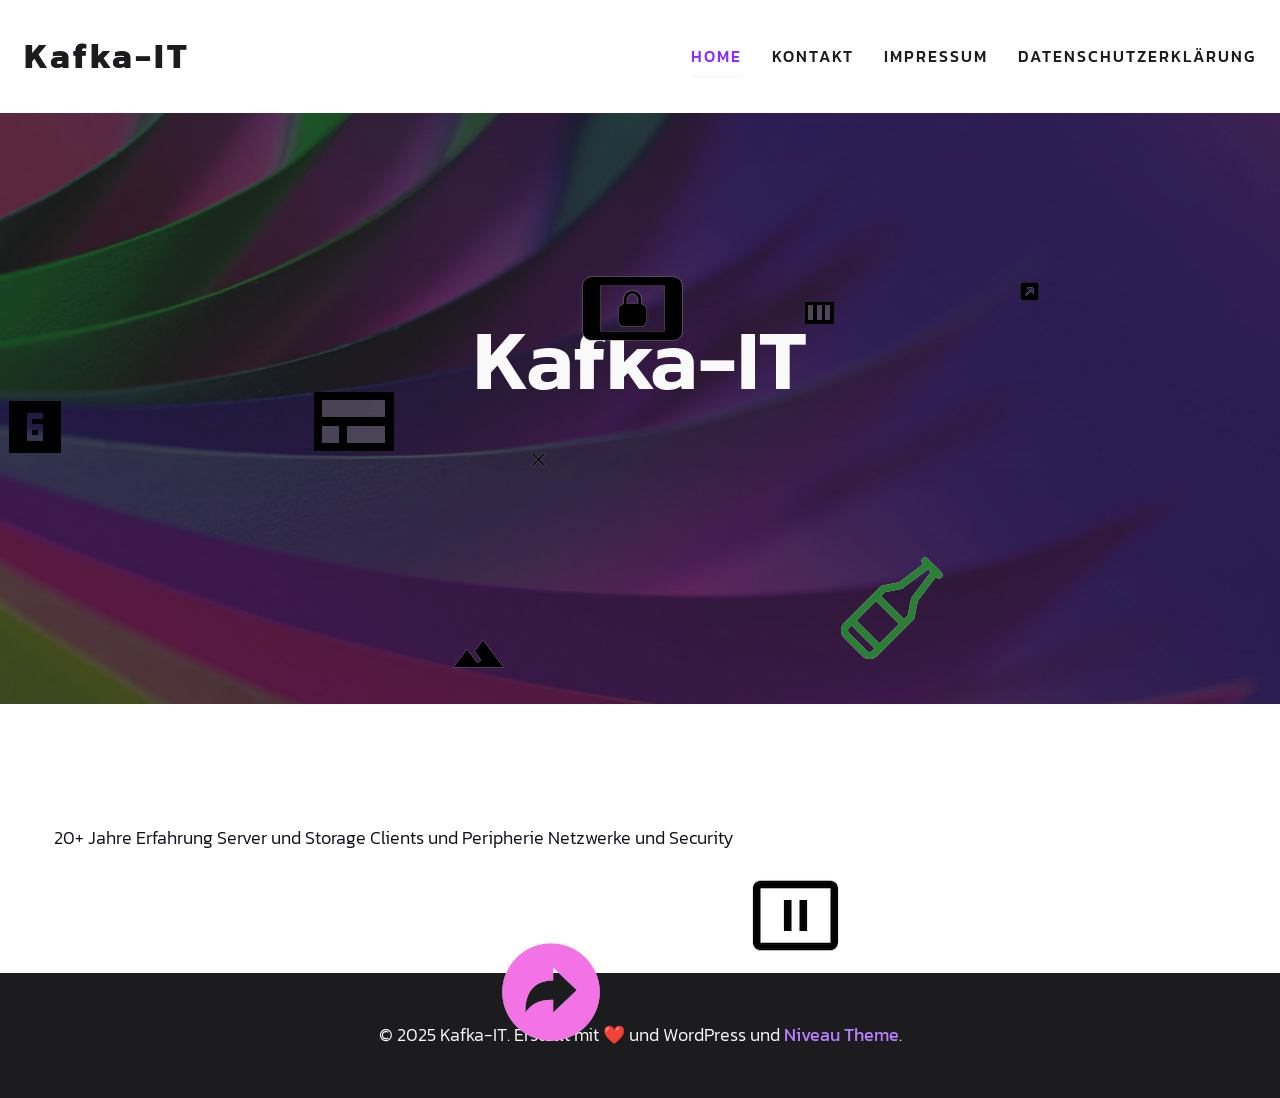 The image size is (1280, 1098). What do you see at coordinates (1029, 291) in the screenshot?
I see `open link in new tab or window` at bounding box center [1029, 291].